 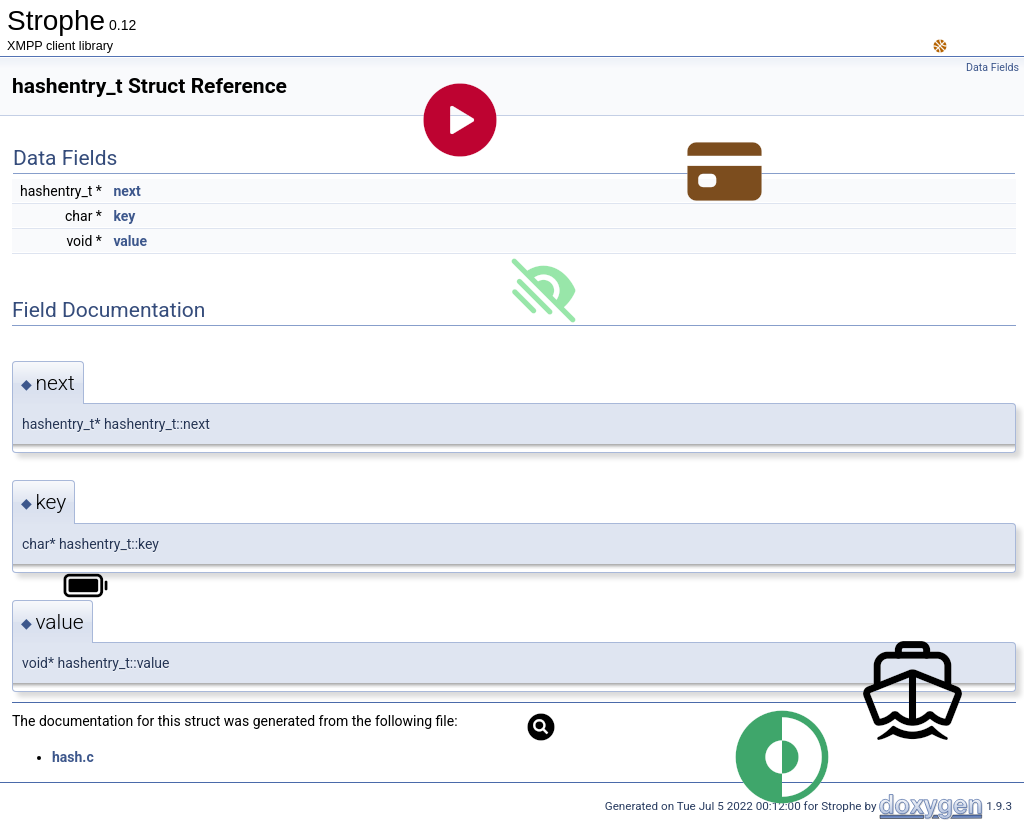 I want to click on tap to search, so click(x=541, y=727).